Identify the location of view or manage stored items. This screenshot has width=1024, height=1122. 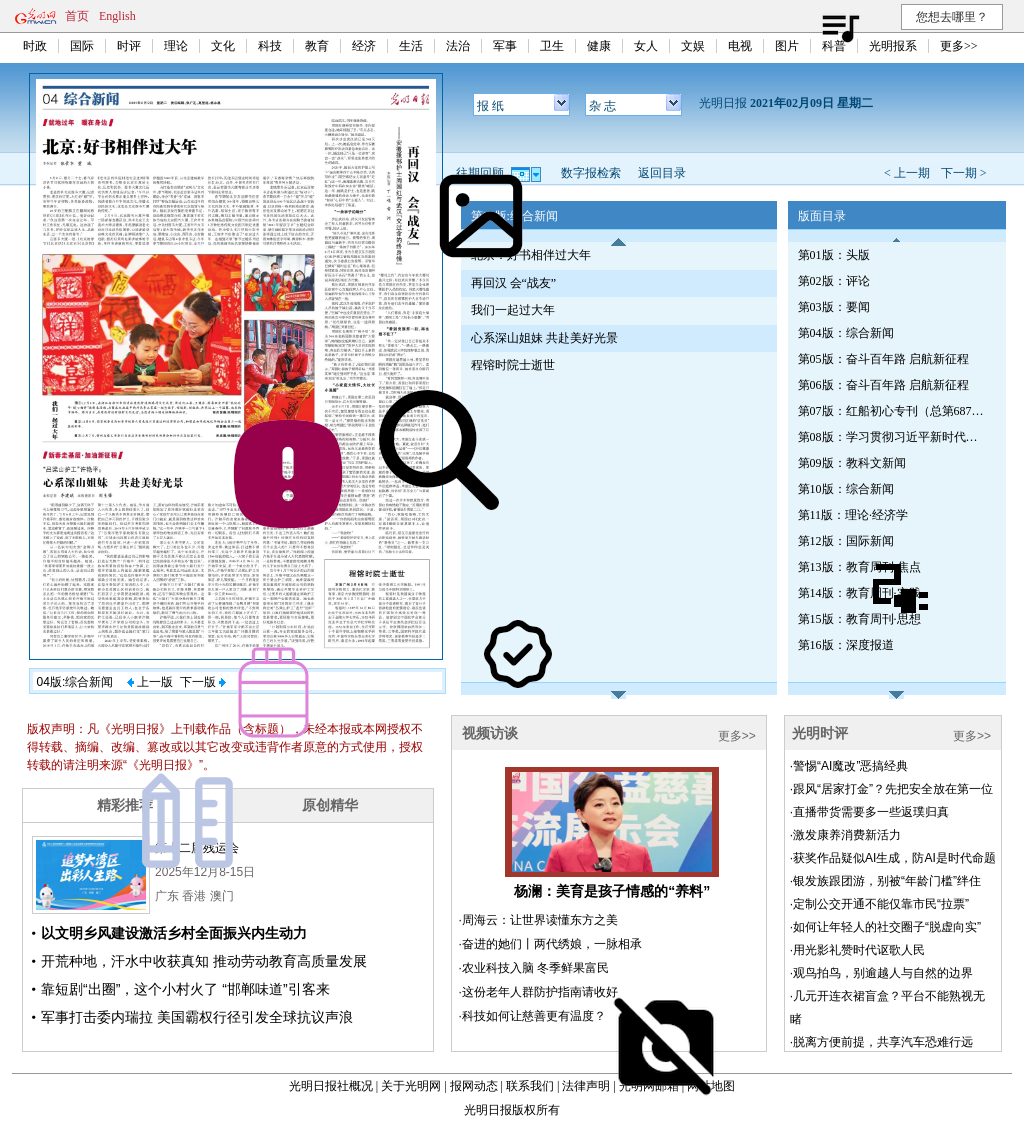
(273, 692).